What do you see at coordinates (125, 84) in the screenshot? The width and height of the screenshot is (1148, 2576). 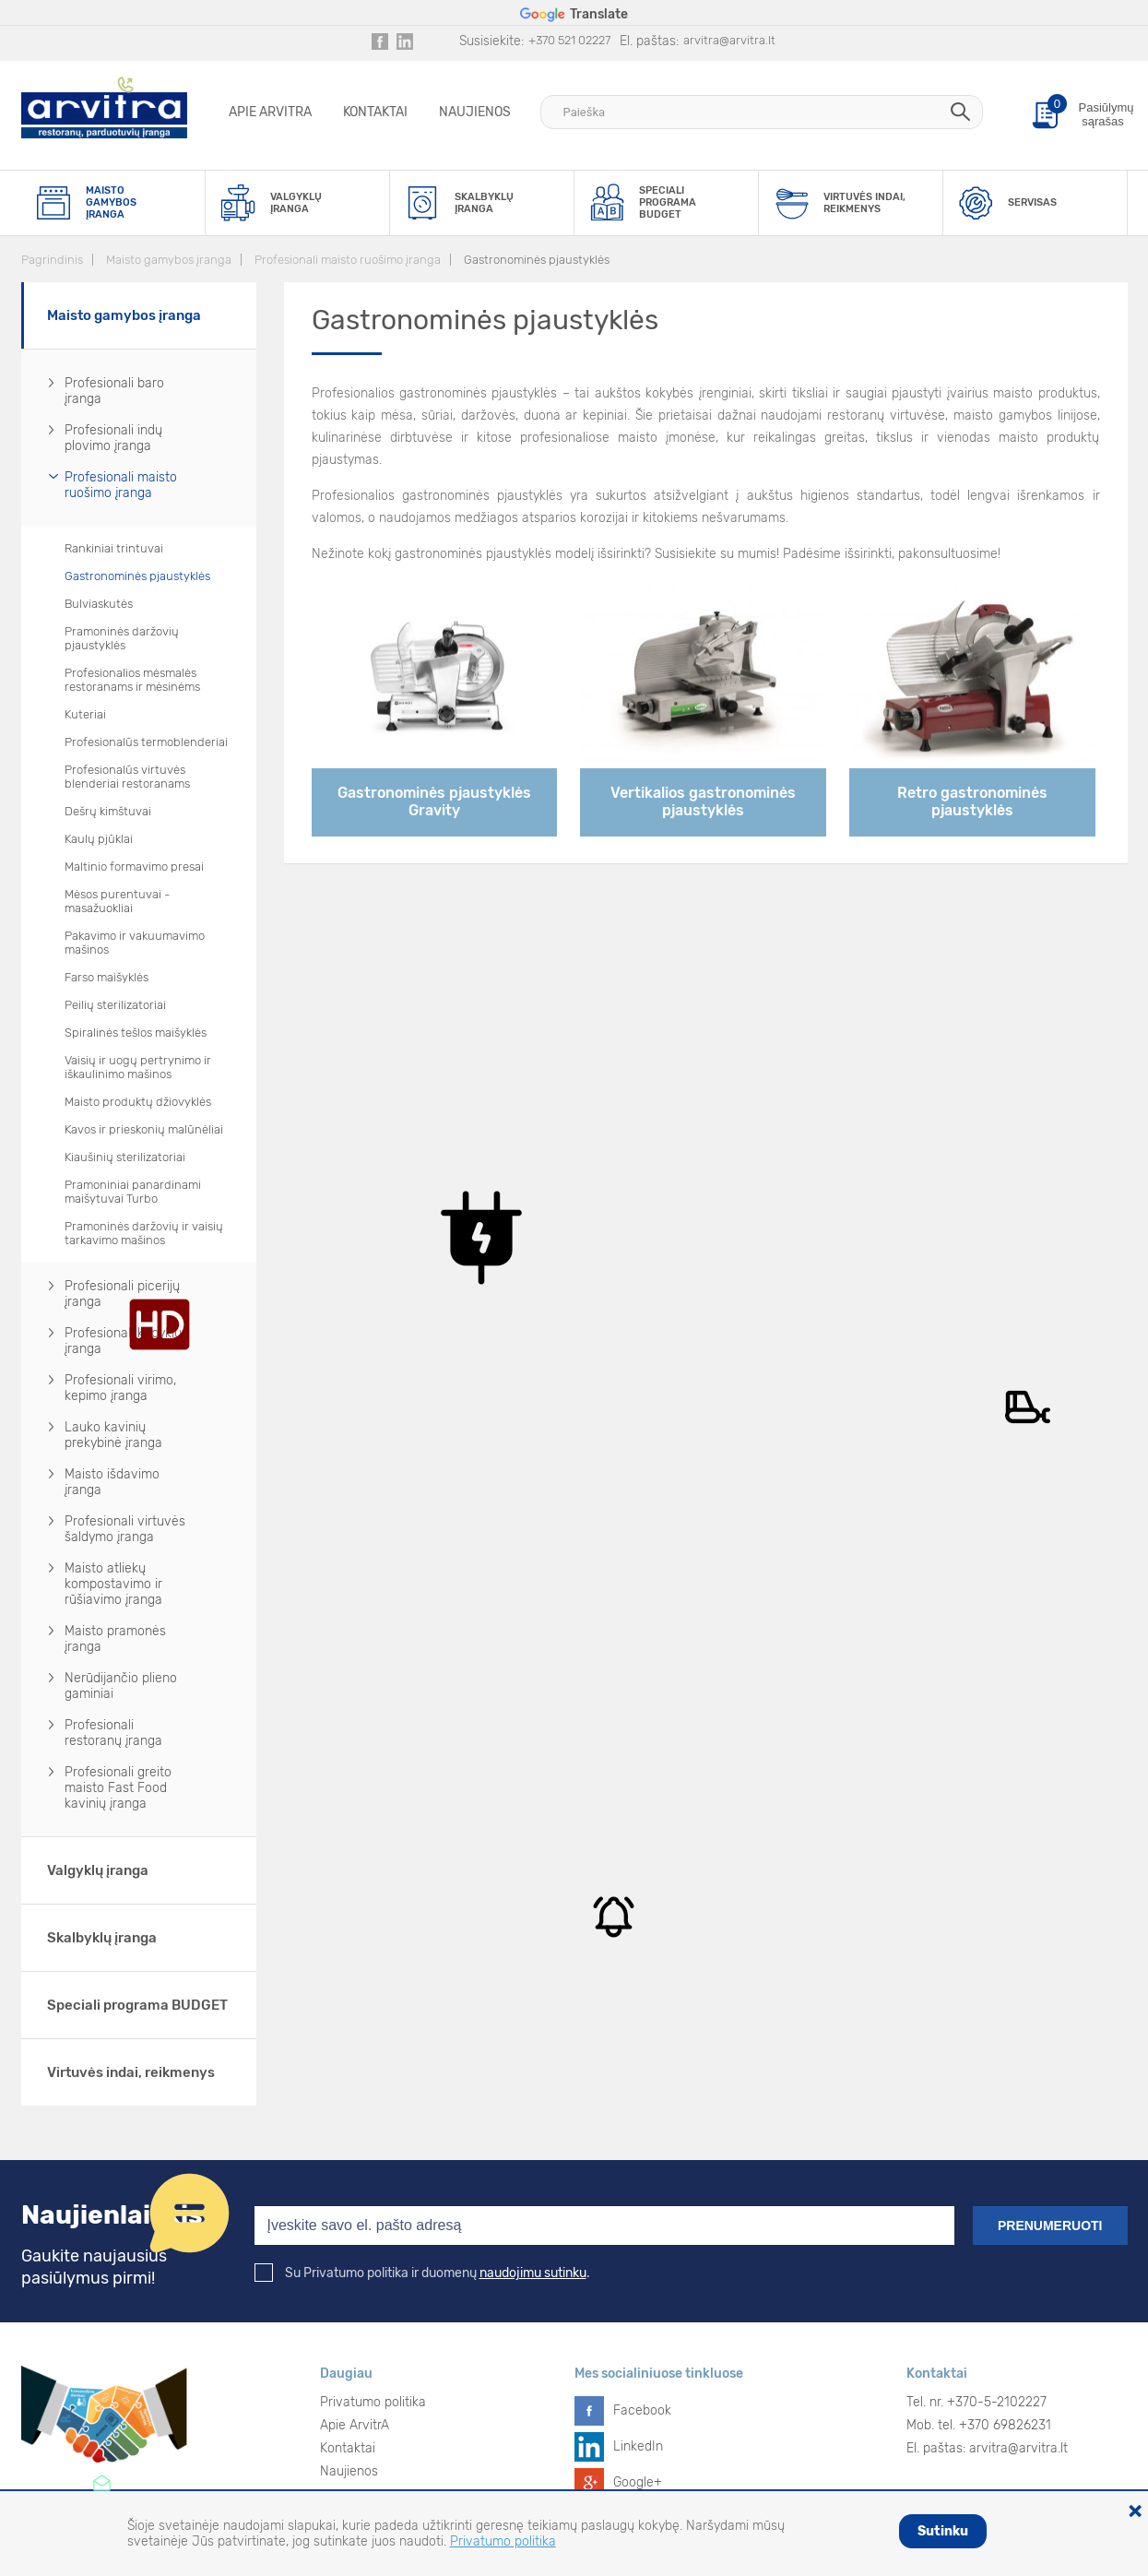 I see `make an outgoing call` at bounding box center [125, 84].